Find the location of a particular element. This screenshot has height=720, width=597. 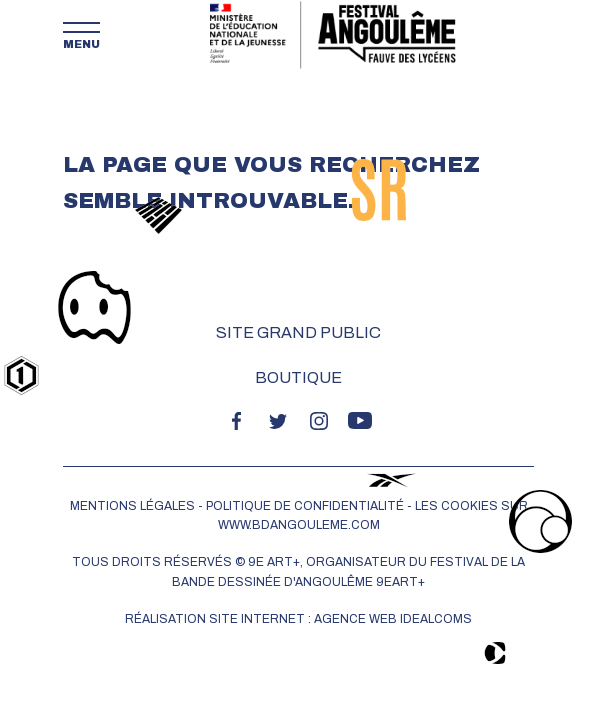

visit the Standard Resume website is located at coordinates (379, 190).